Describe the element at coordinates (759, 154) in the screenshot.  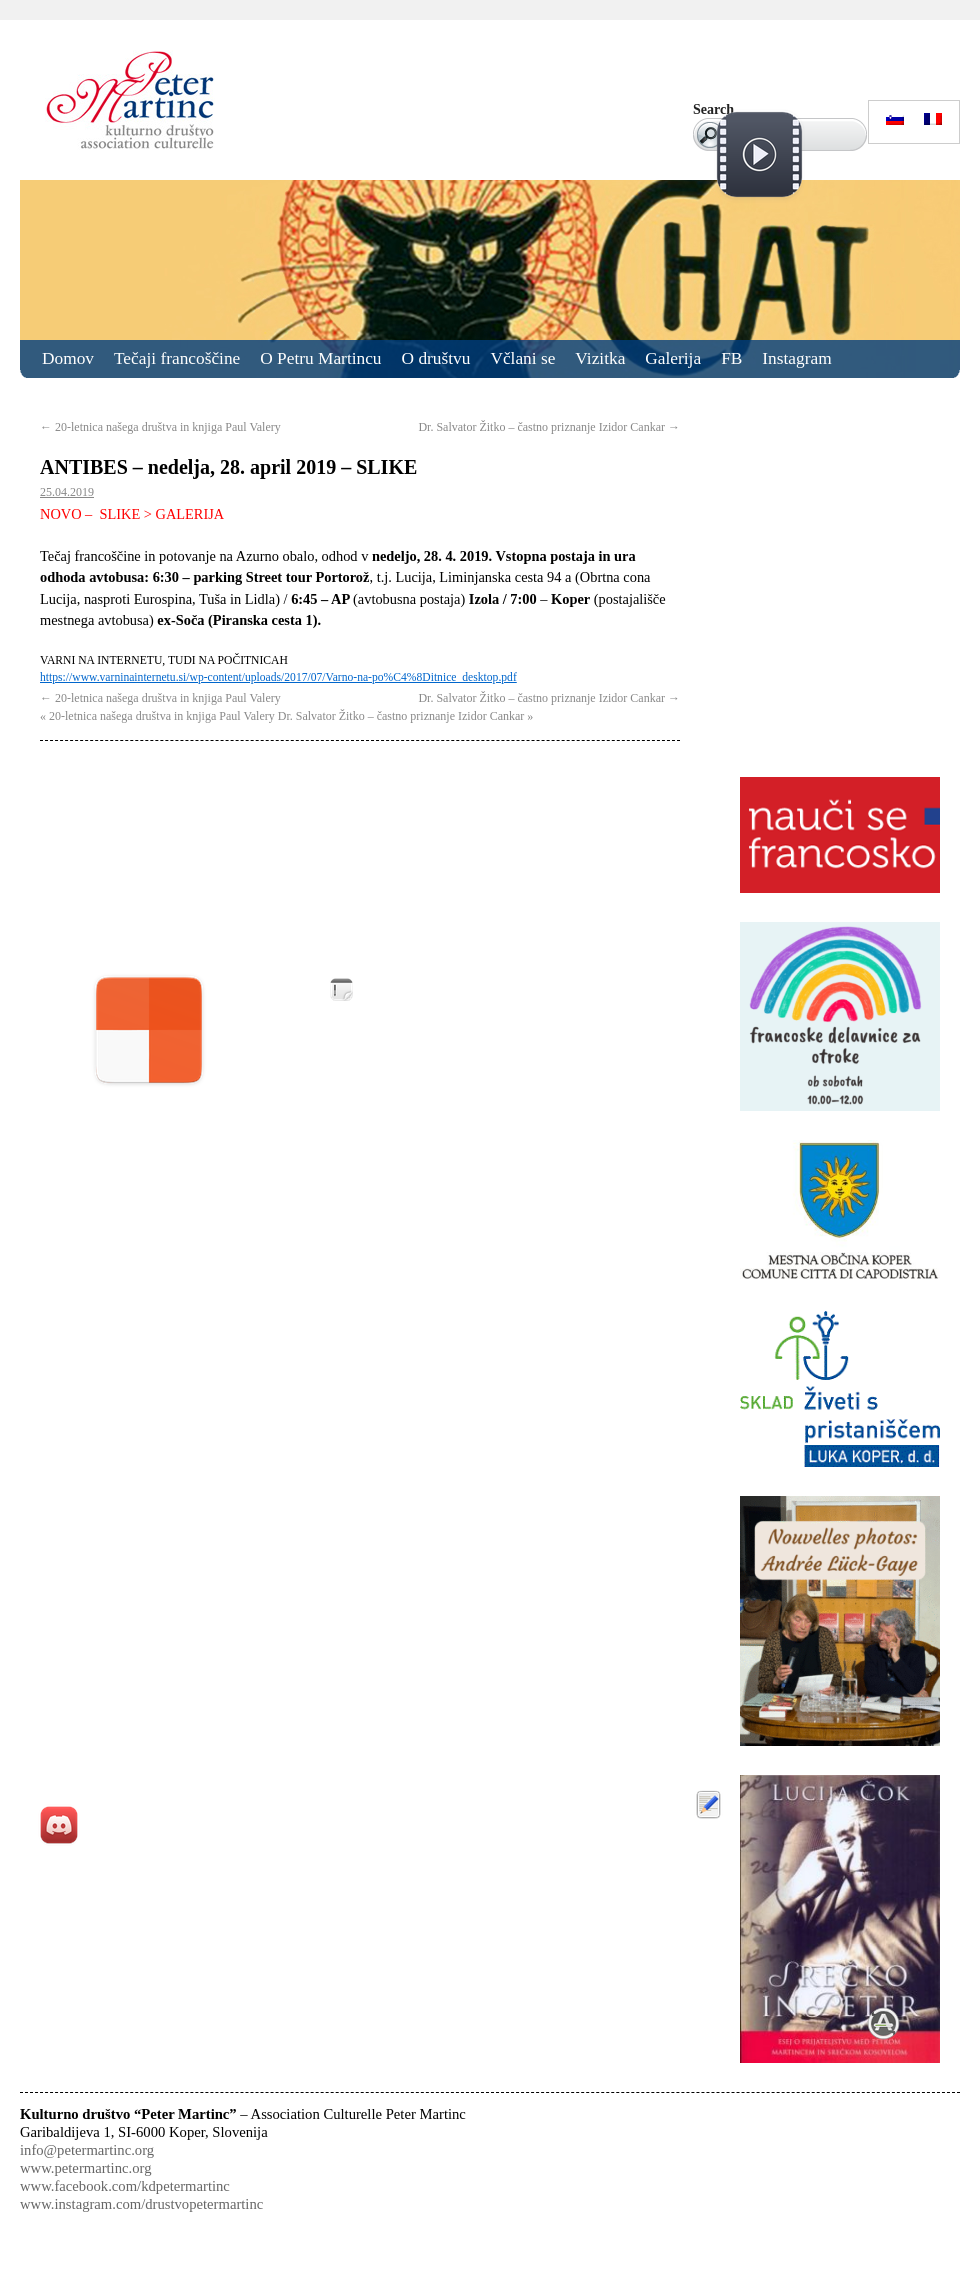
I see `open kdenlive video editor` at that location.